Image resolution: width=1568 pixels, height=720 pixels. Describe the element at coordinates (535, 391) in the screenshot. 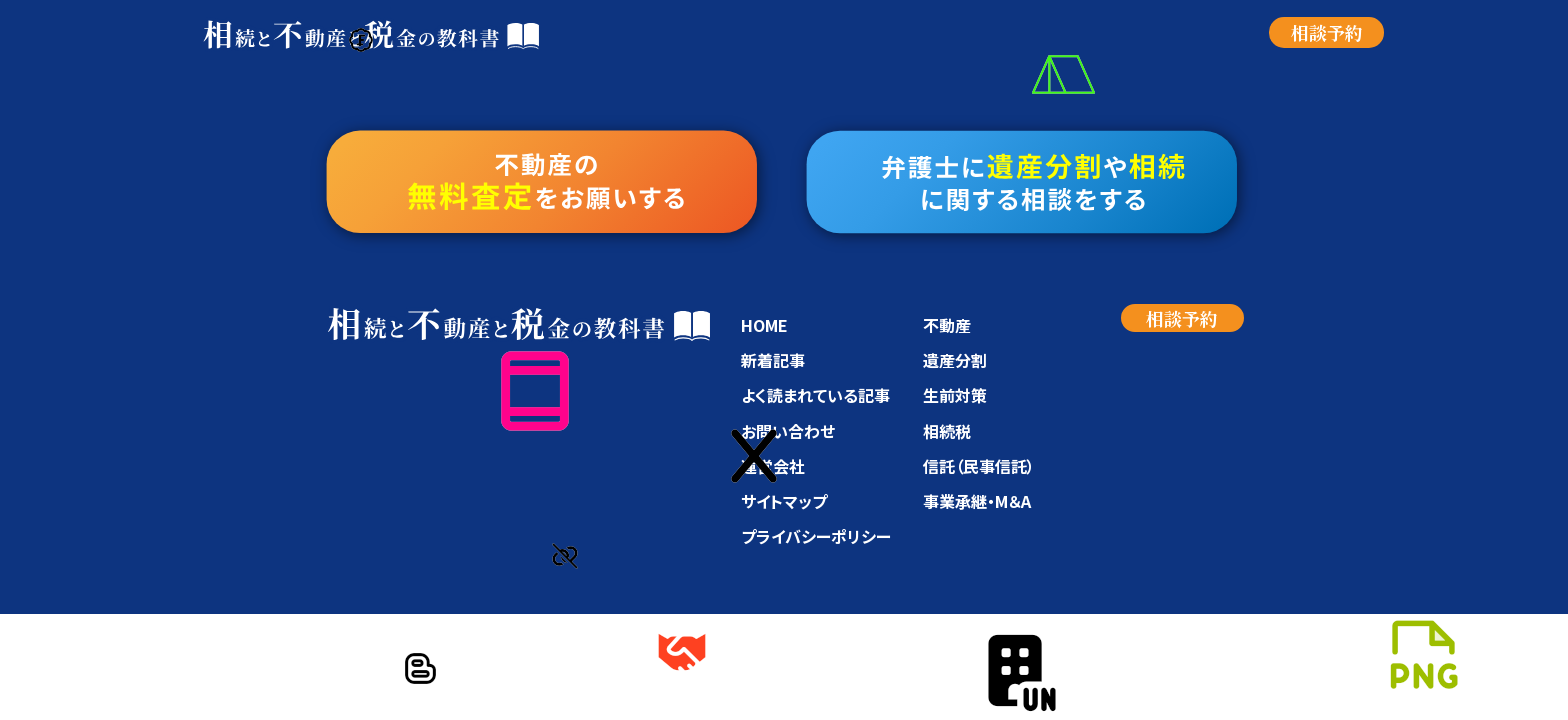

I see `switch to tablet view` at that location.